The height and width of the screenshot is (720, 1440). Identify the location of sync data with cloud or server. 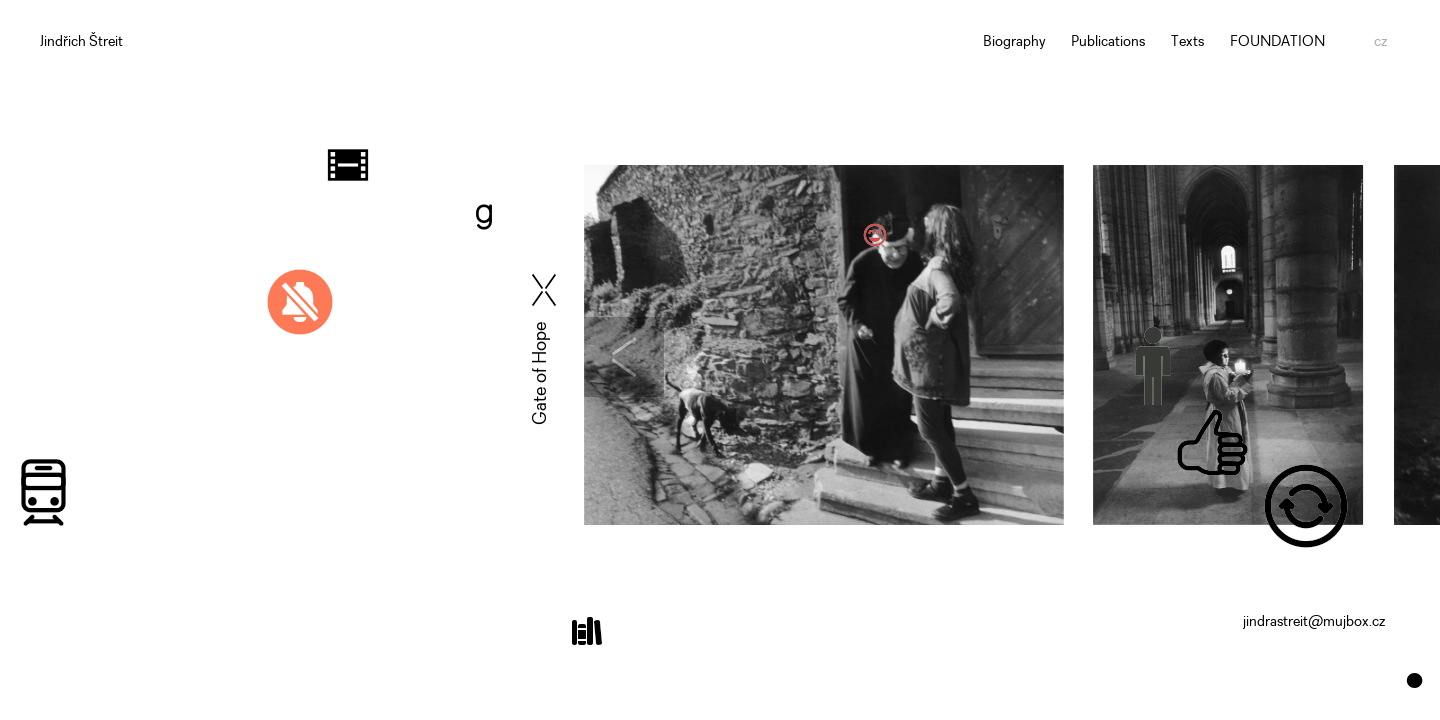
(1306, 506).